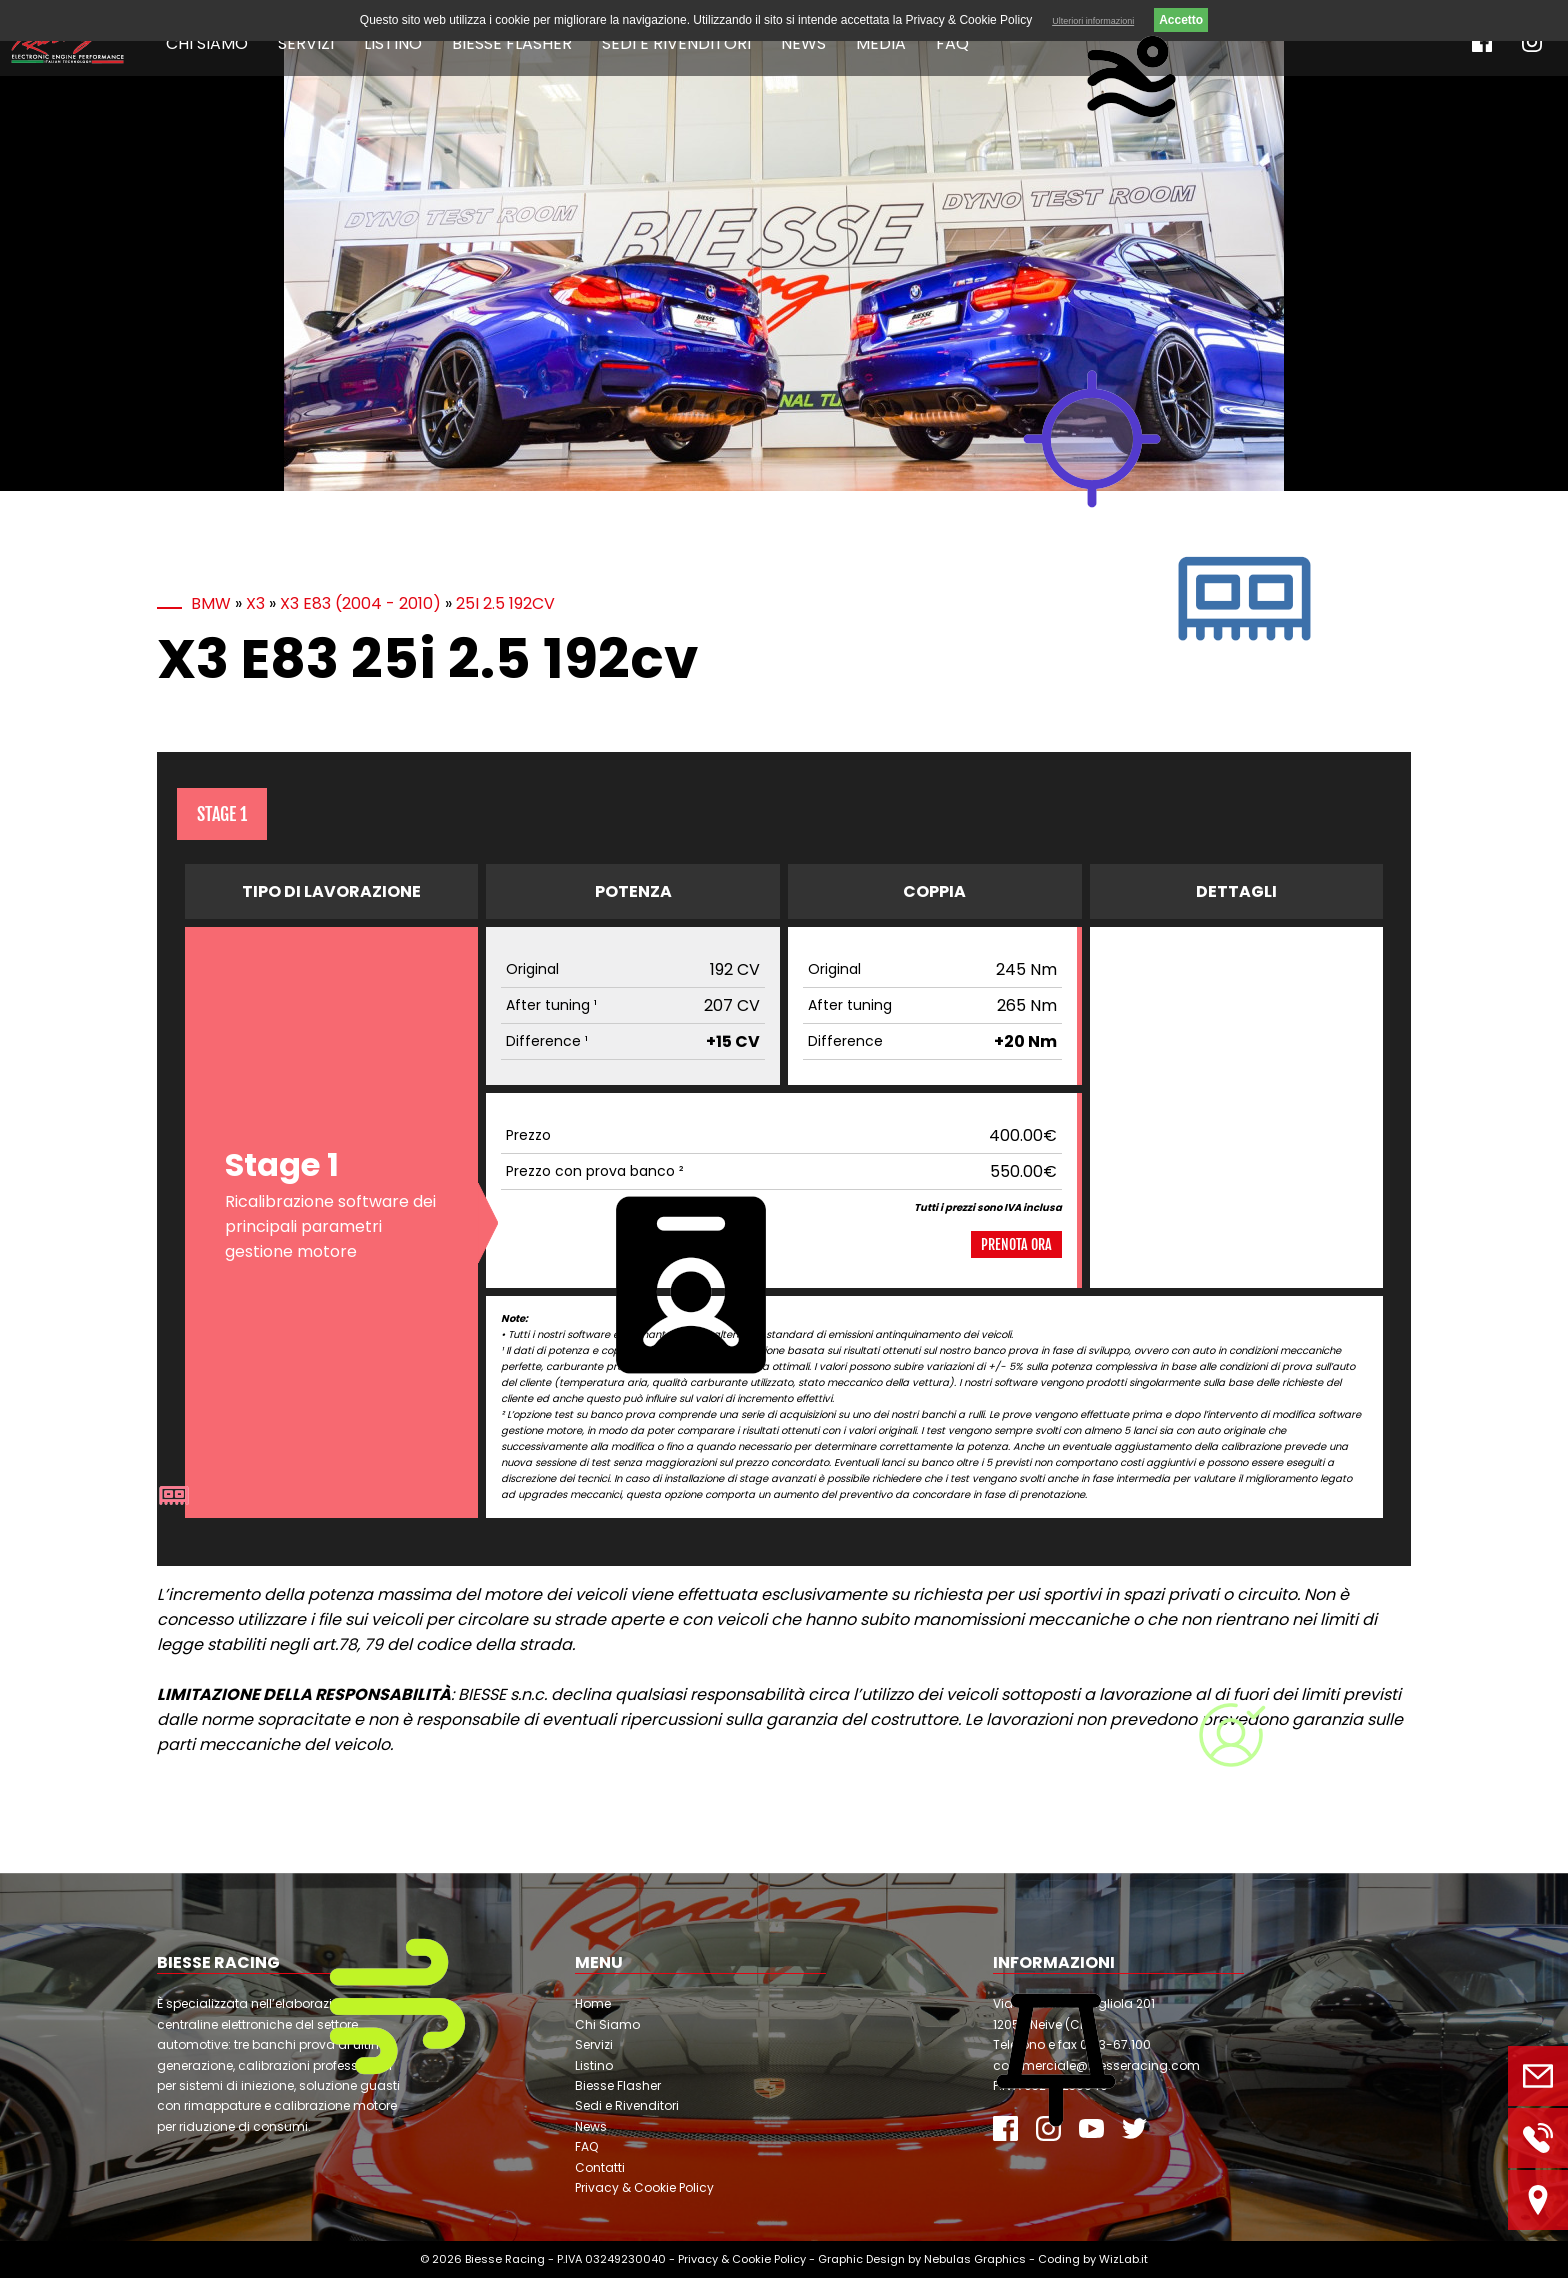 The image size is (1568, 2278). I want to click on indicates current wind conditions, so click(397, 2006).